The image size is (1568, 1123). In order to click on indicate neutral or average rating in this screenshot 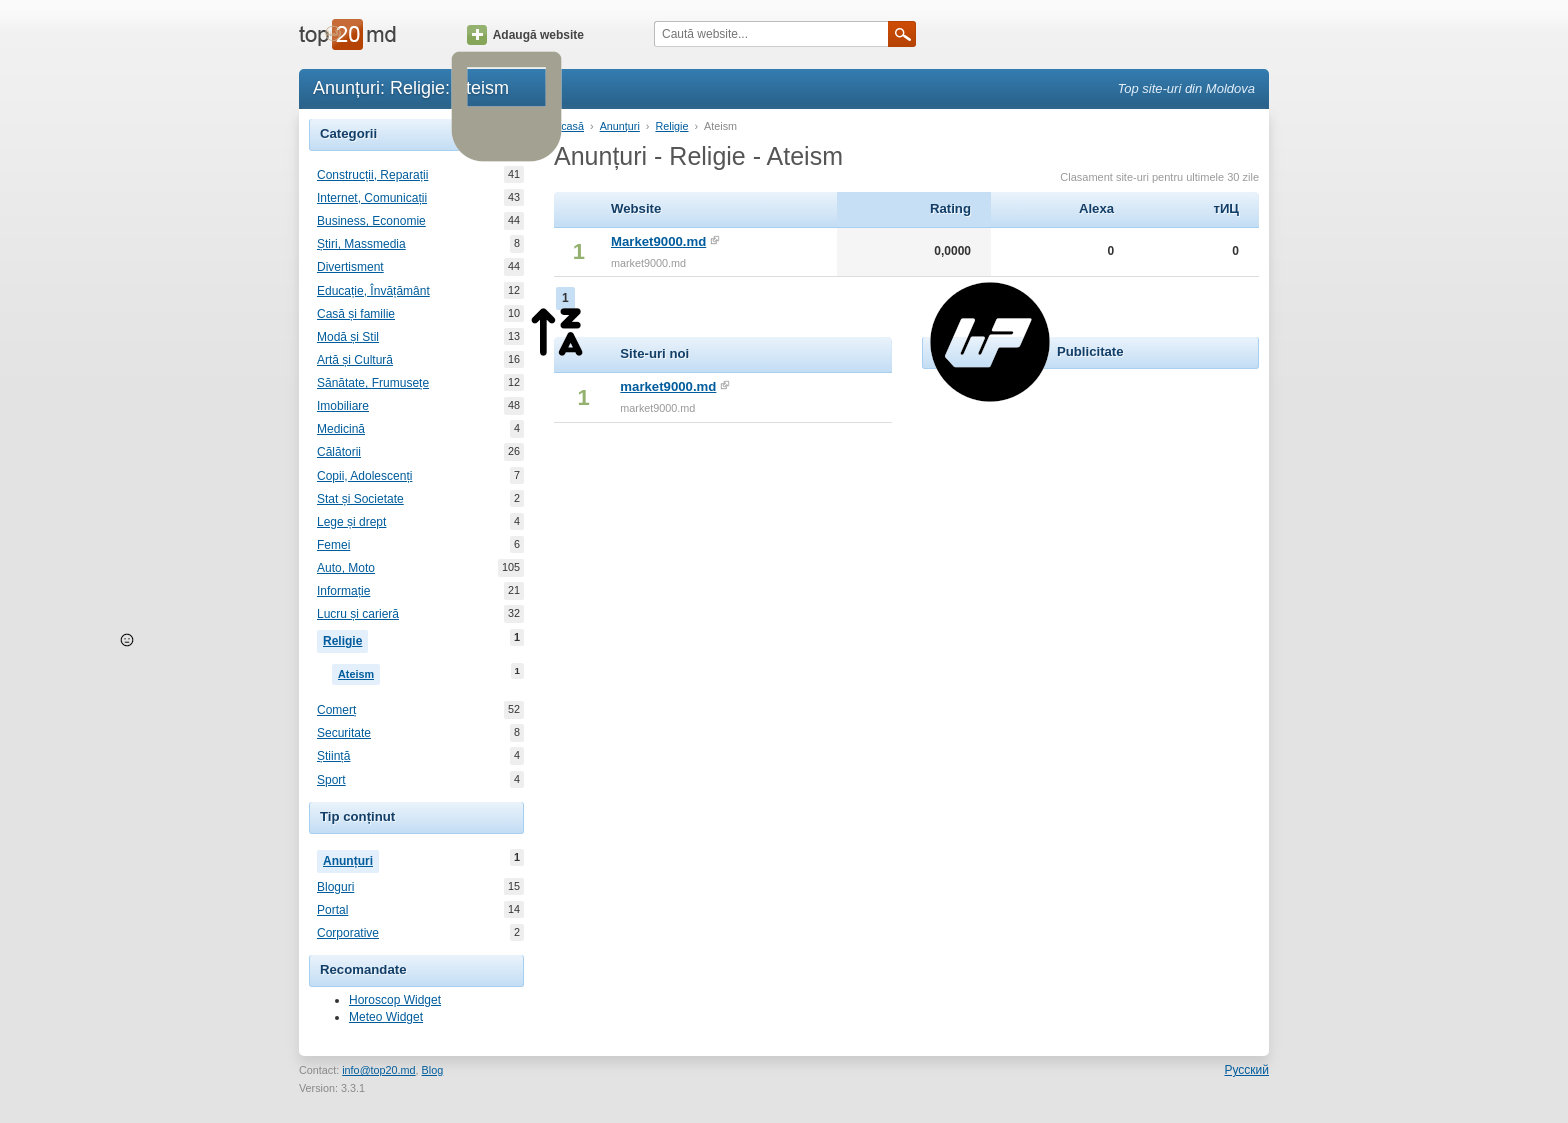, I will do `click(127, 640)`.